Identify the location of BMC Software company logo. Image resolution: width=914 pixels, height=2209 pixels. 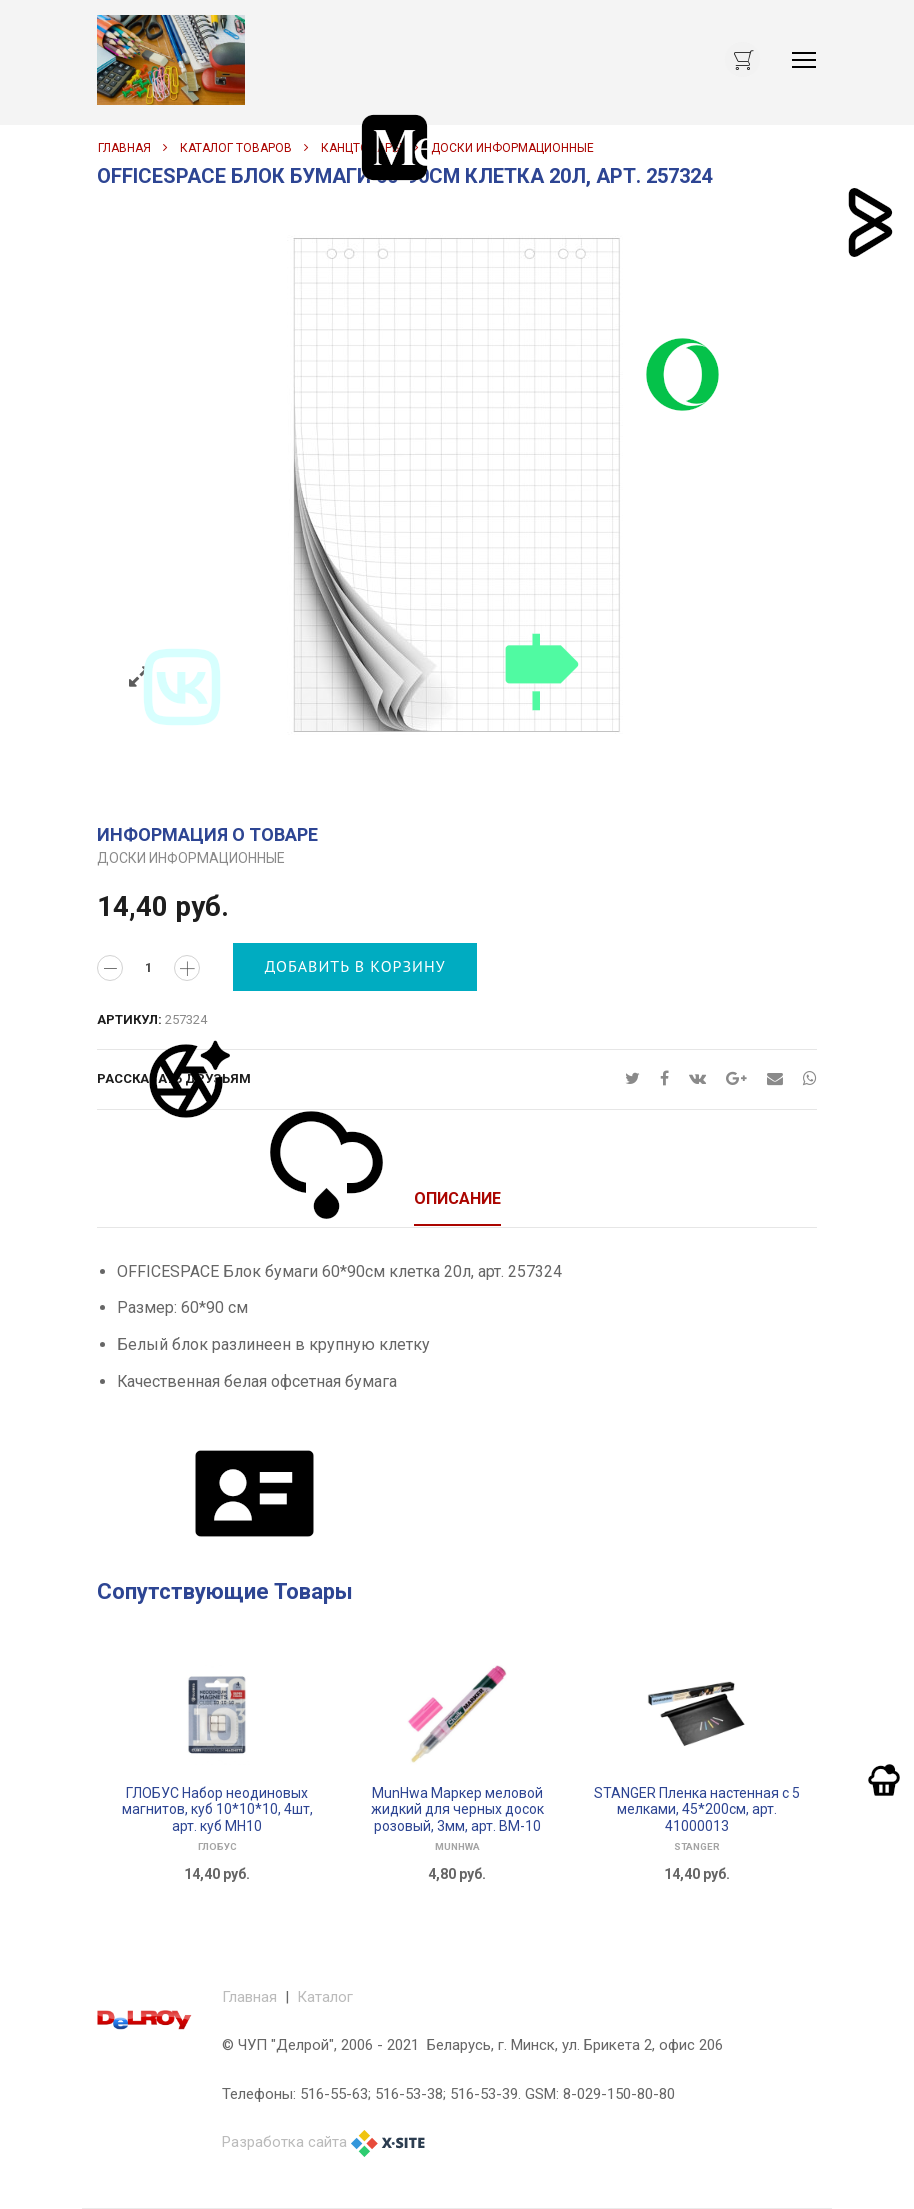
(870, 222).